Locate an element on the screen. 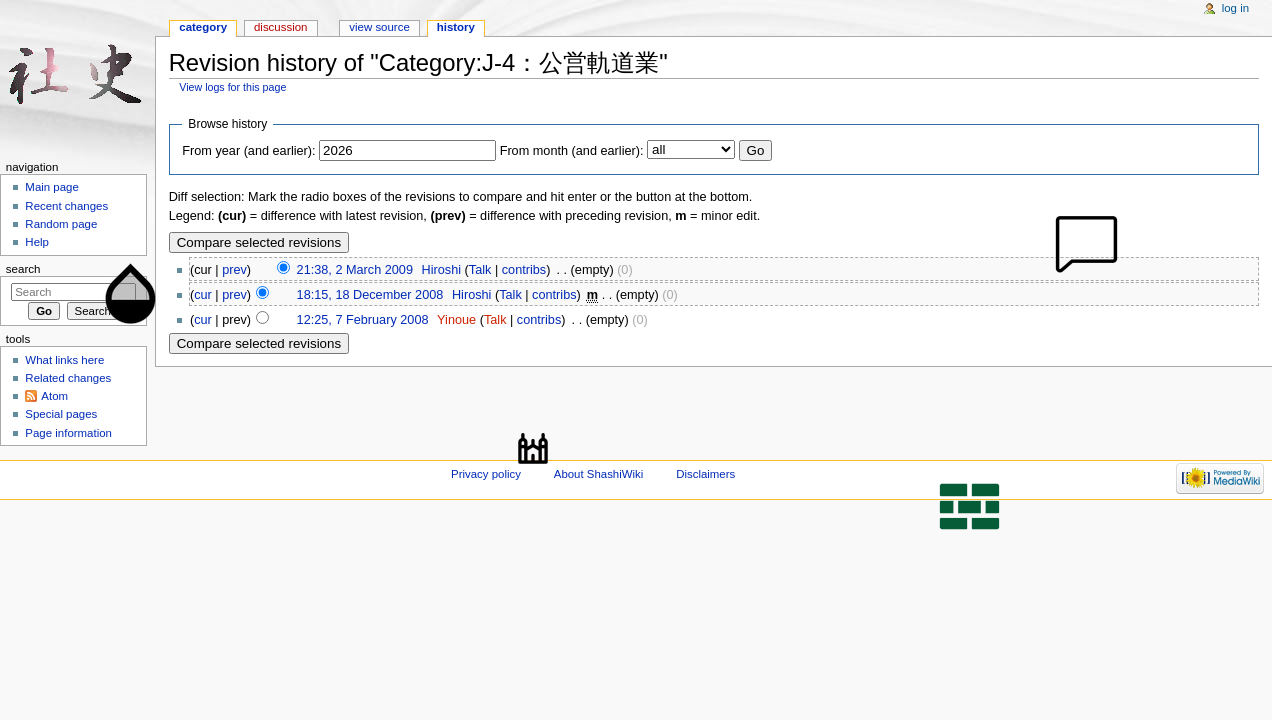 The width and height of the screenshot is (1272, 720). access wall or barrier settings is located at coordinates (969, 506).